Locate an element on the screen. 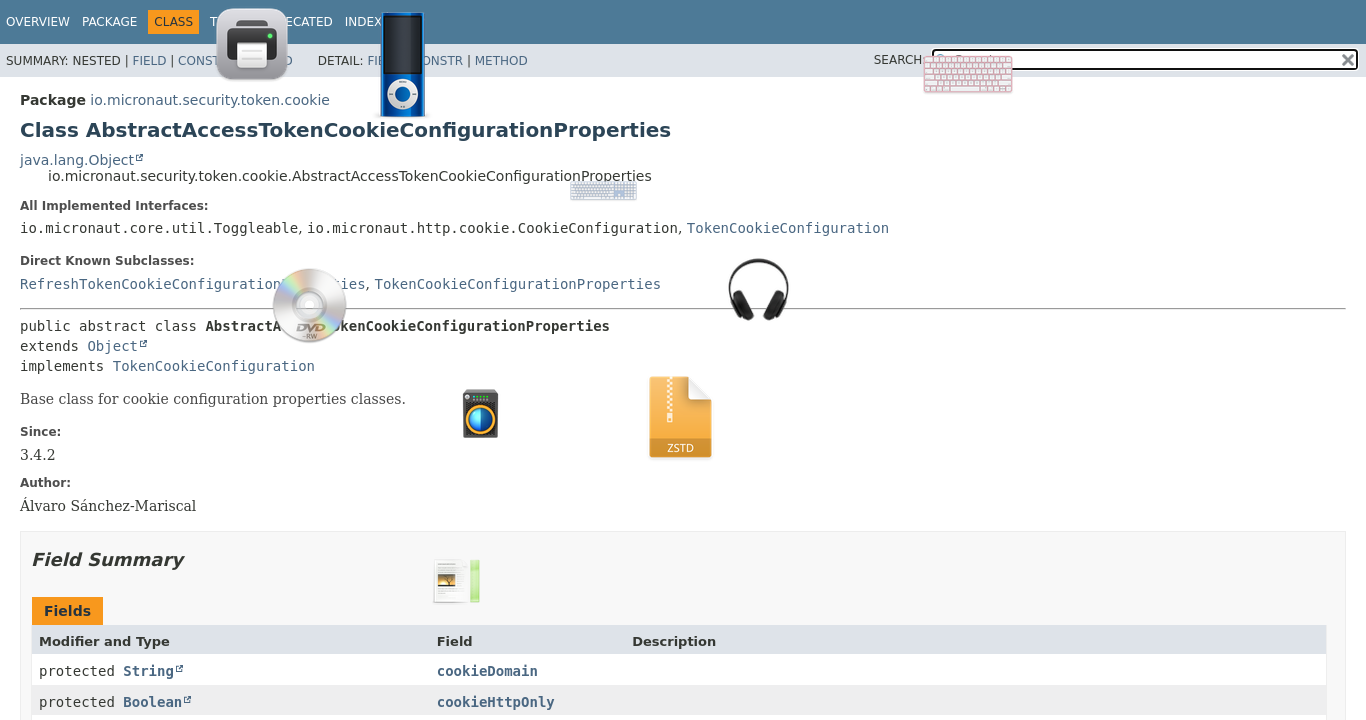  open print center to manage print jobs is located at coordinates (252, 44).